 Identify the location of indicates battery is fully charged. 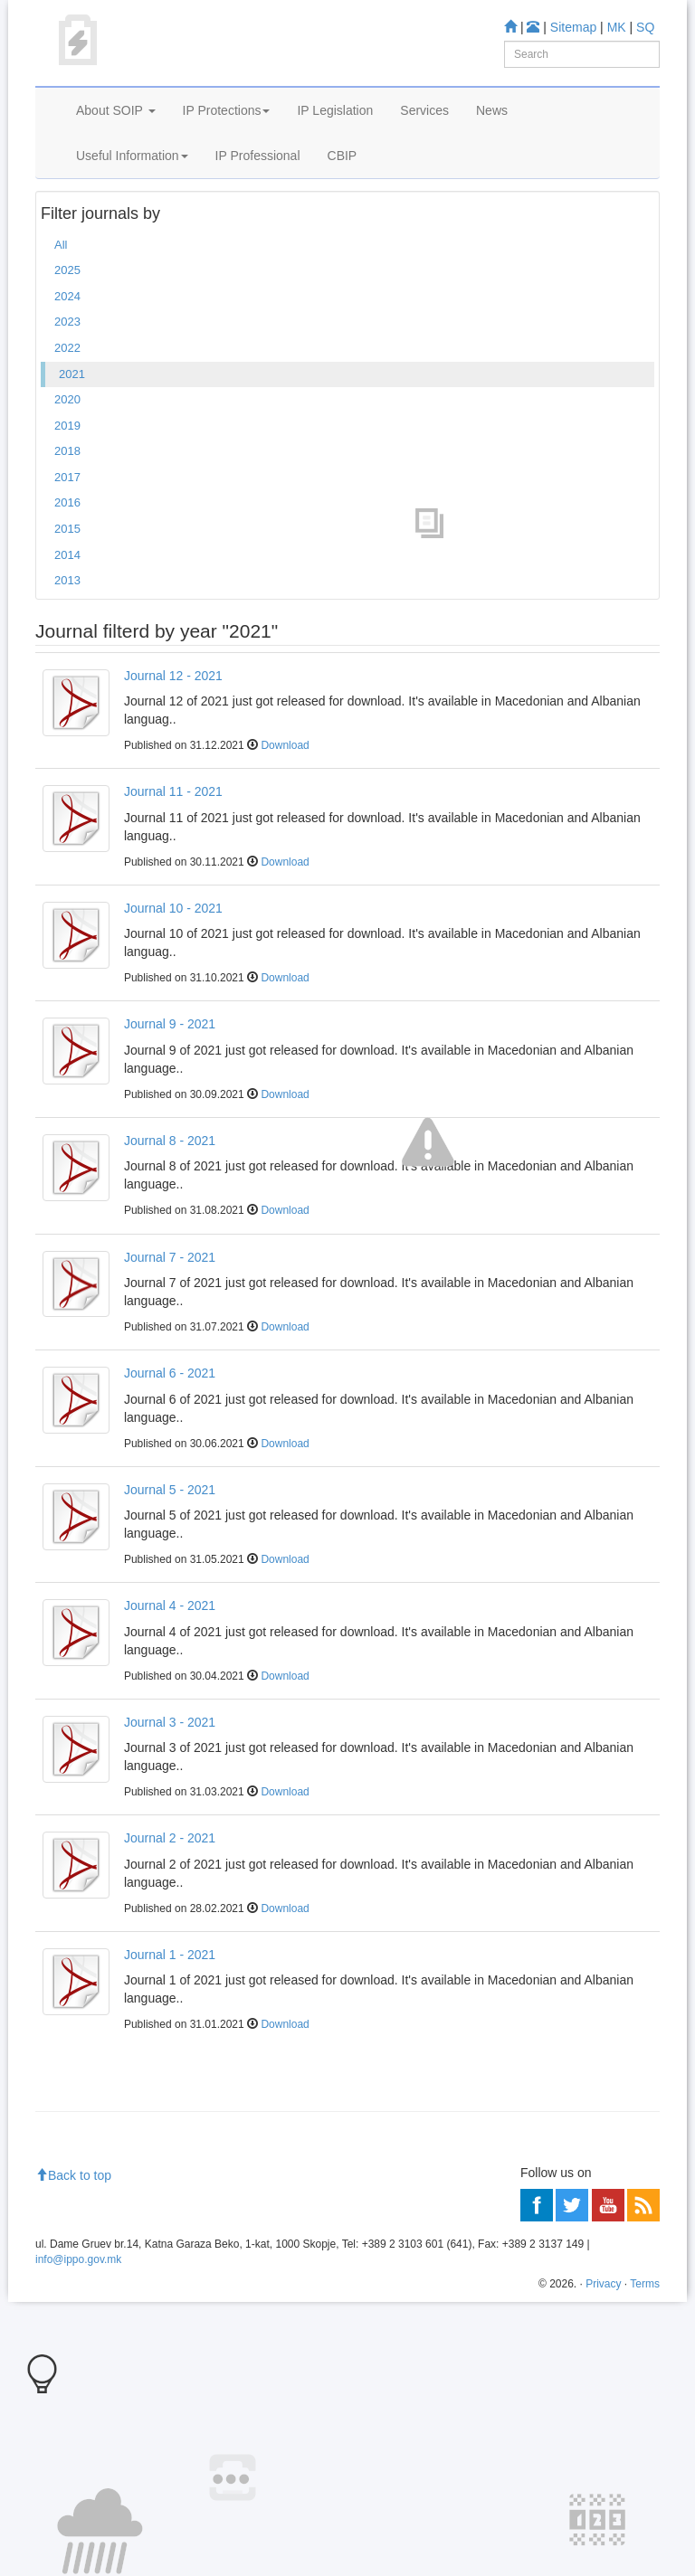
(78, 40).